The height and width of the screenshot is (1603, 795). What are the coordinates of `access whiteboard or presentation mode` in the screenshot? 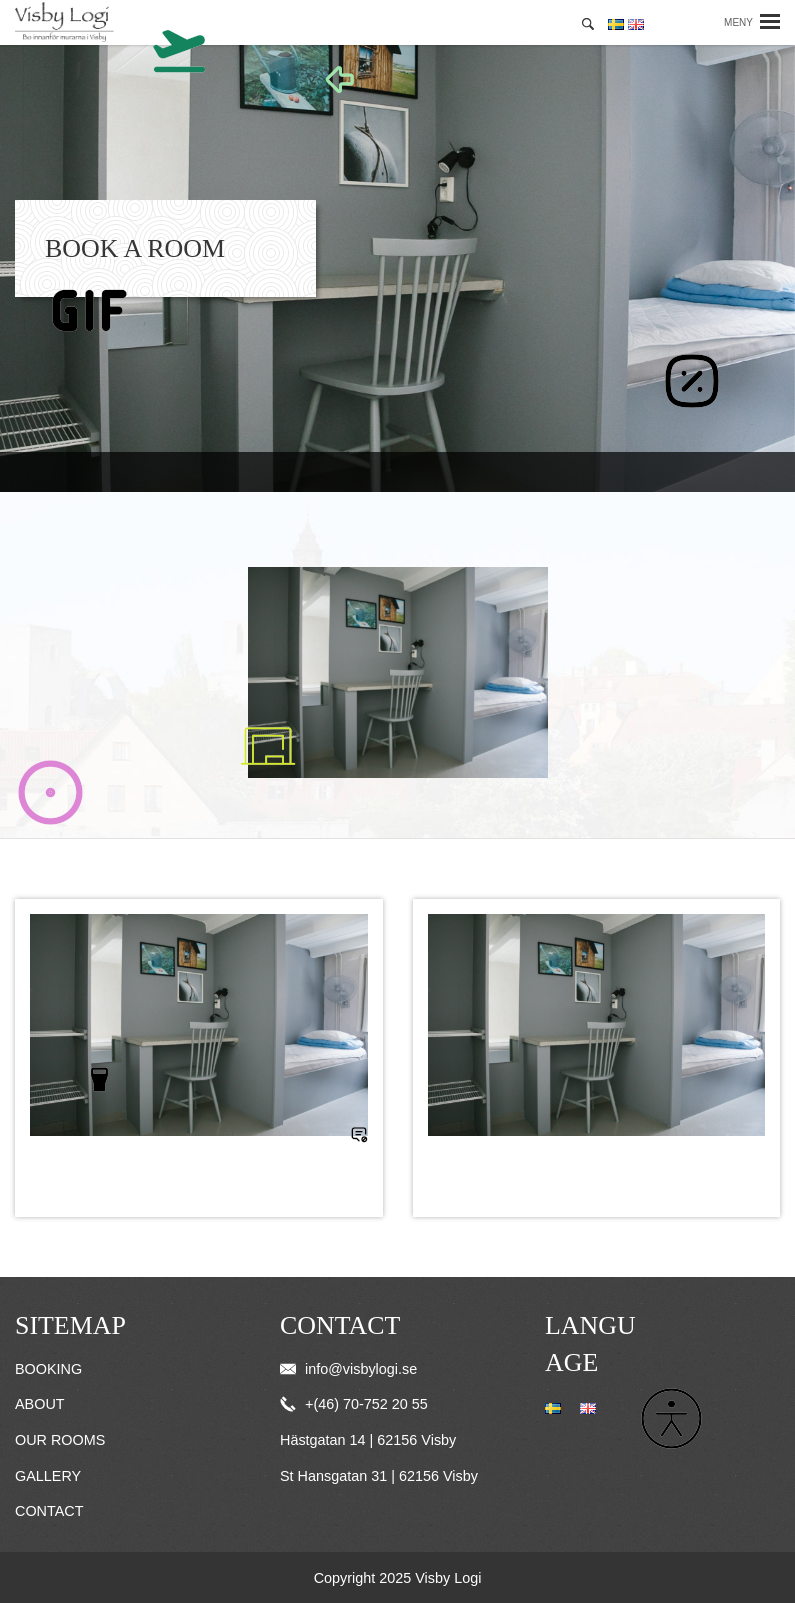 It's located at (268, 747).